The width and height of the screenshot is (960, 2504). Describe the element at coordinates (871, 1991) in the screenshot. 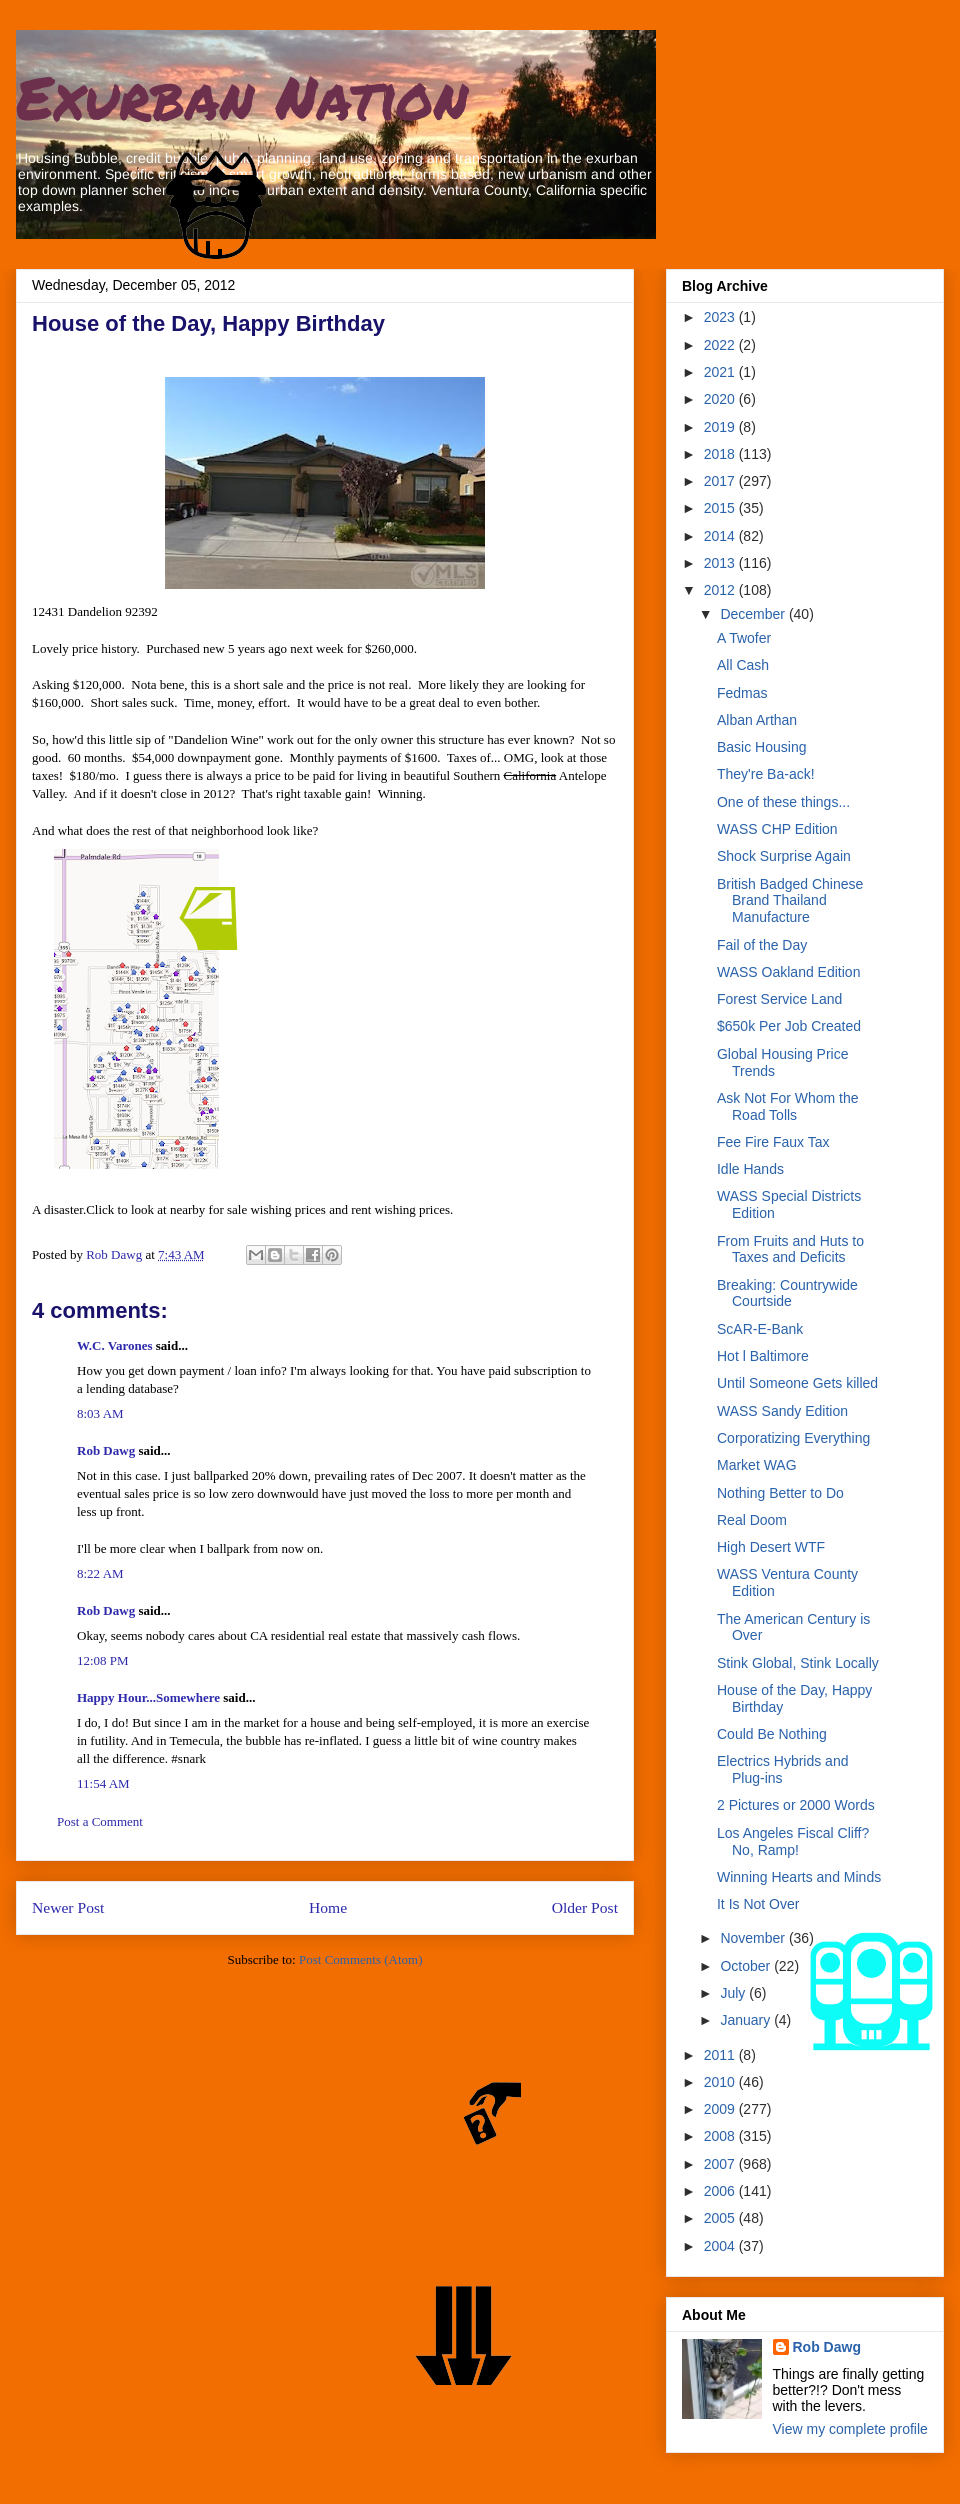

I see `select your squad or team roster` at that location.